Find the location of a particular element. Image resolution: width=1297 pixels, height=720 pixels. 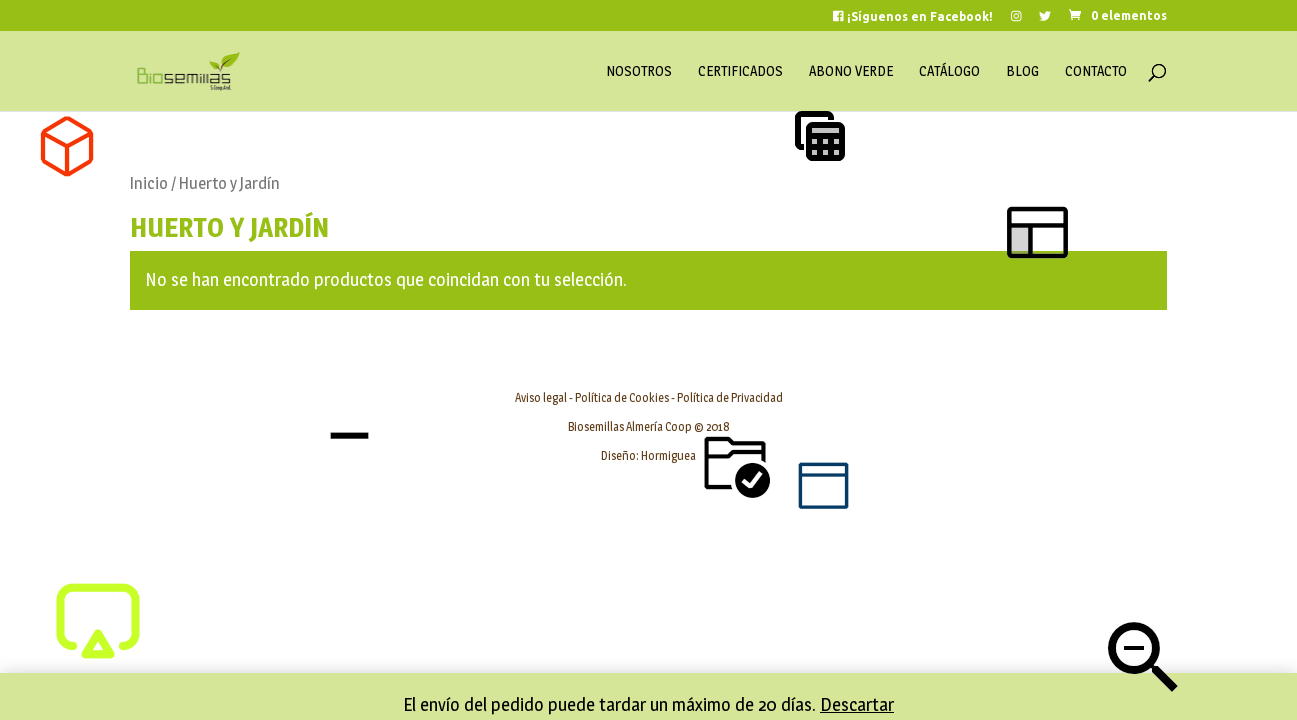

open in browser window is located at coordinates (823, 487).